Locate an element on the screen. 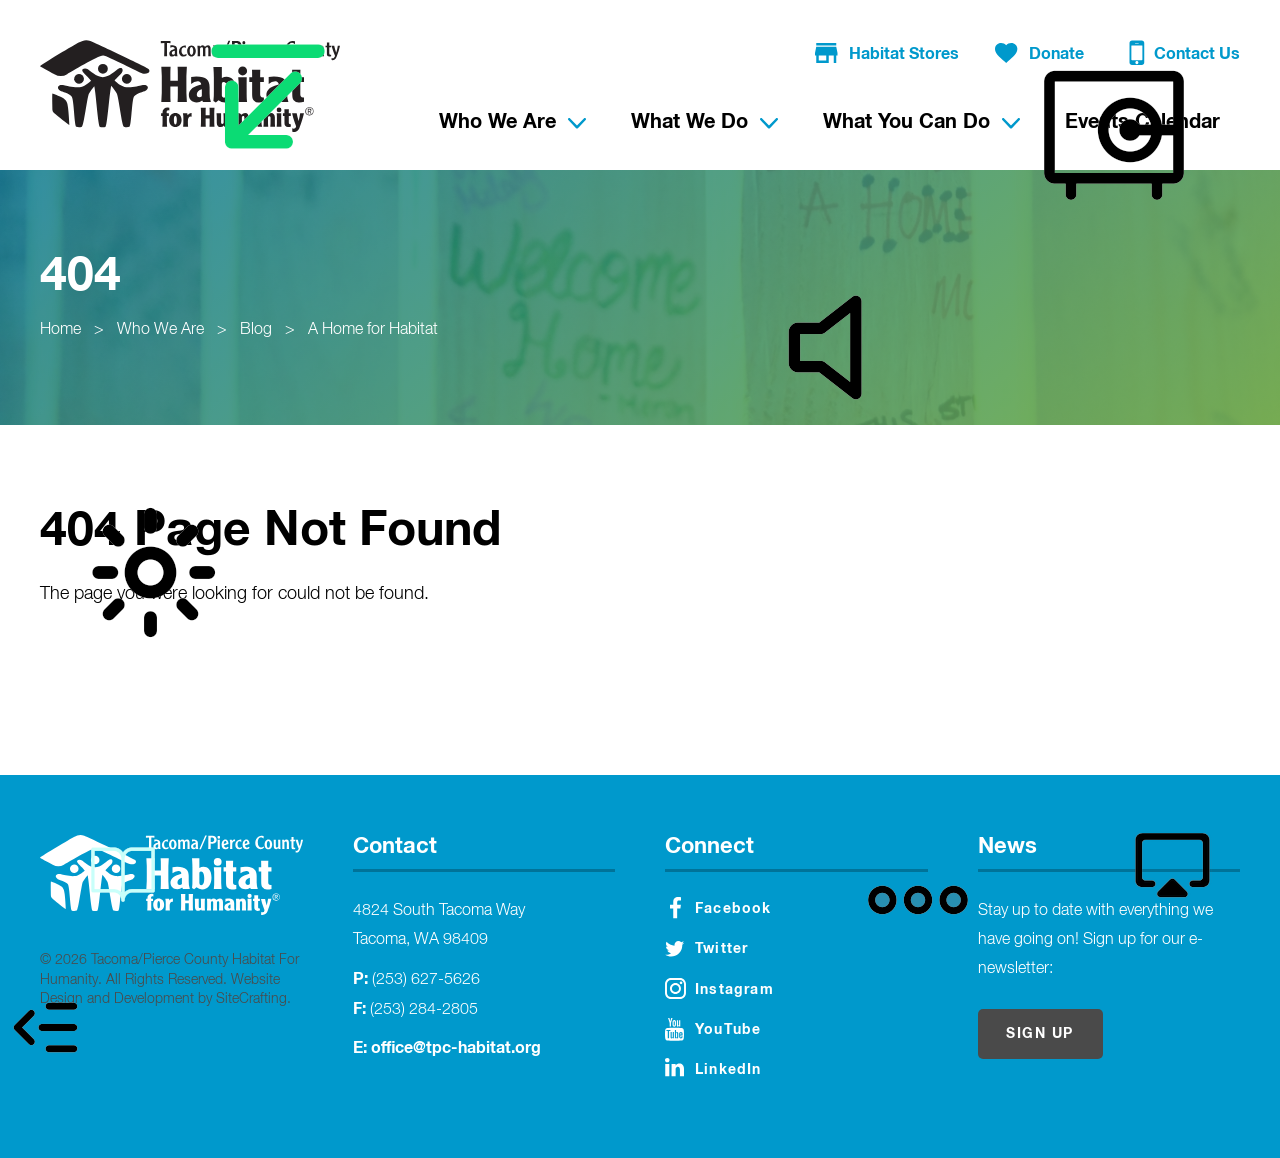  open more options menu is located at coordinates (918, 900).